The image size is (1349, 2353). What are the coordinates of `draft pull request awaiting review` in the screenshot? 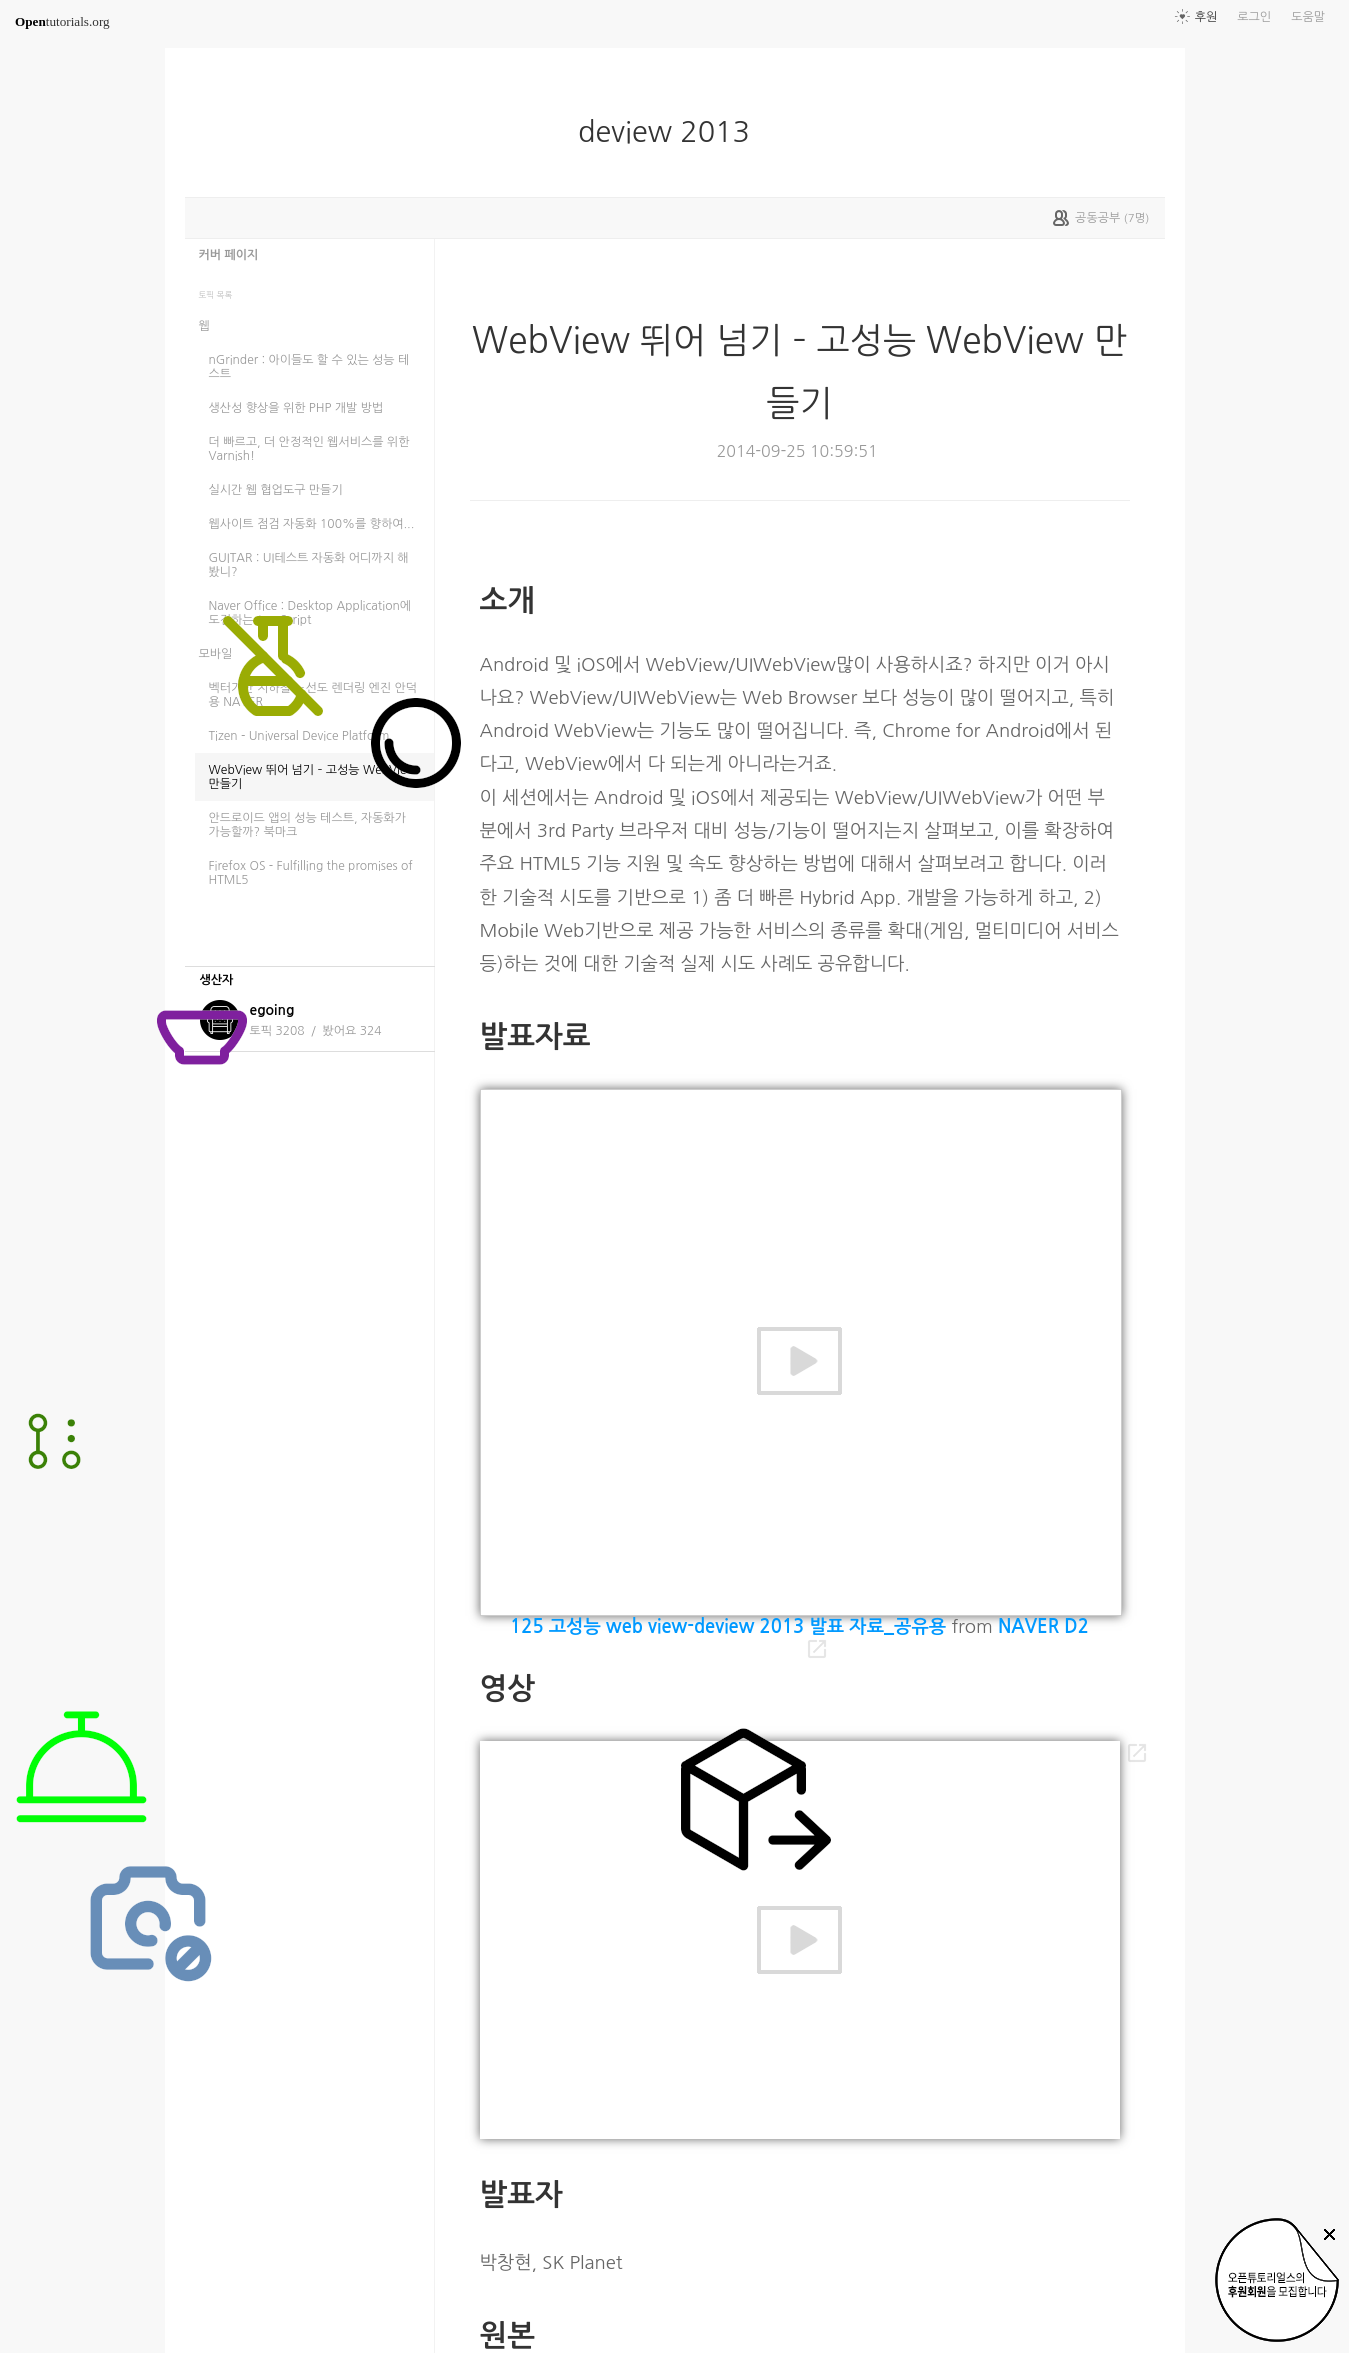 It's located at (54, 1439).